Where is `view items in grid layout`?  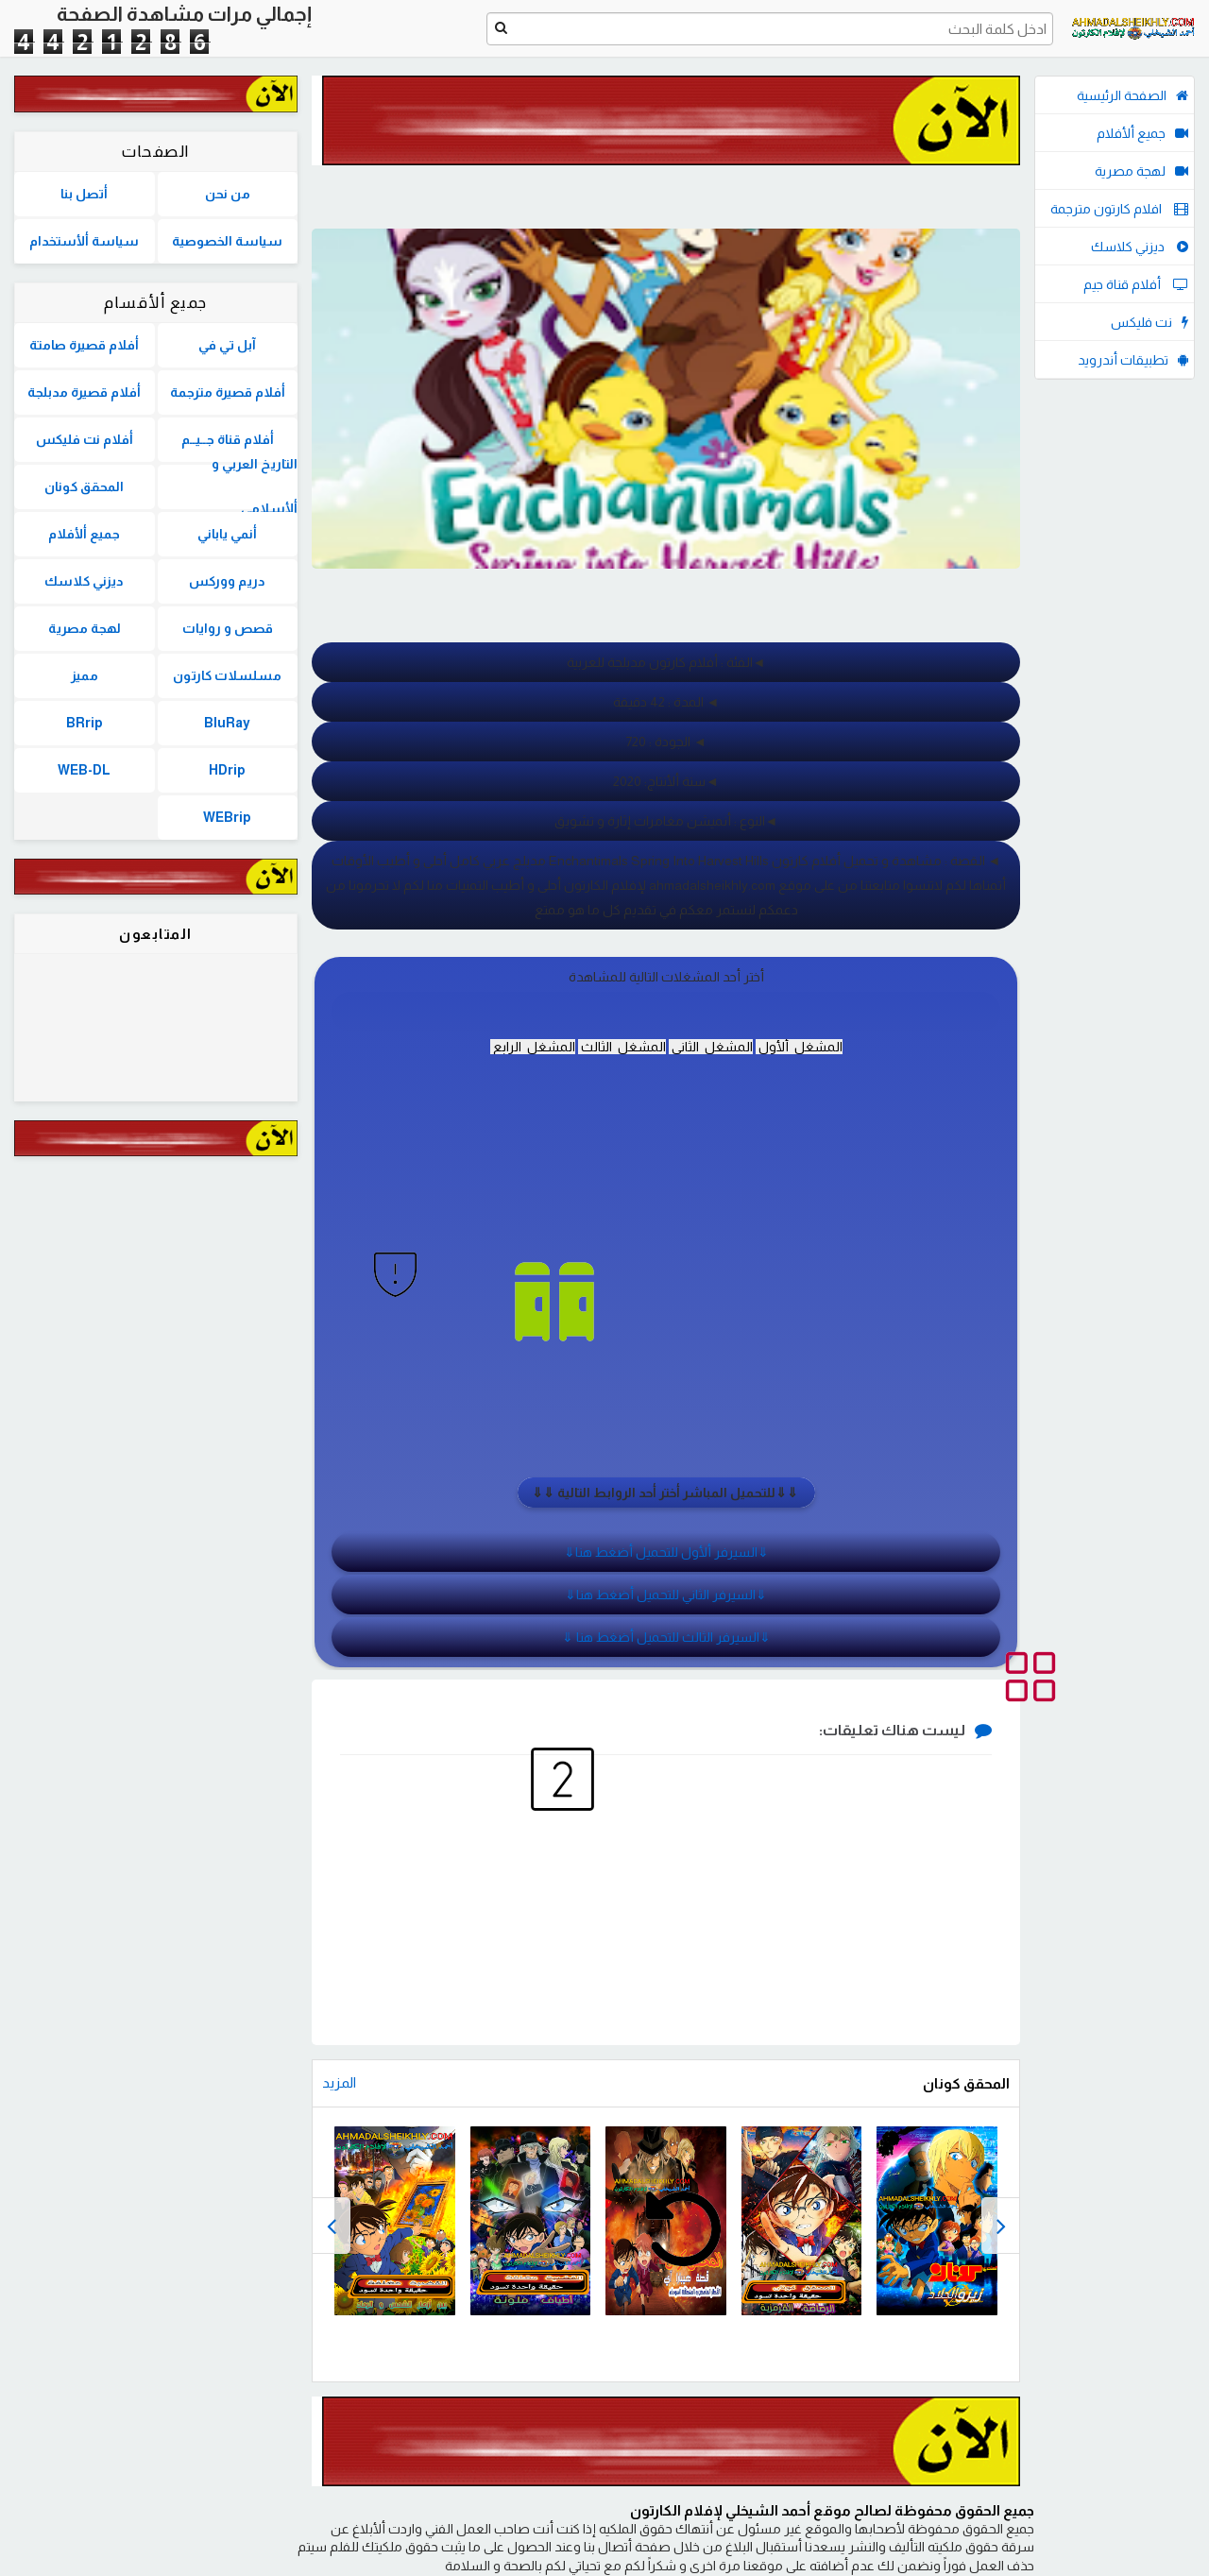 view items in grid layout is located at coordinates (1030, 1677).